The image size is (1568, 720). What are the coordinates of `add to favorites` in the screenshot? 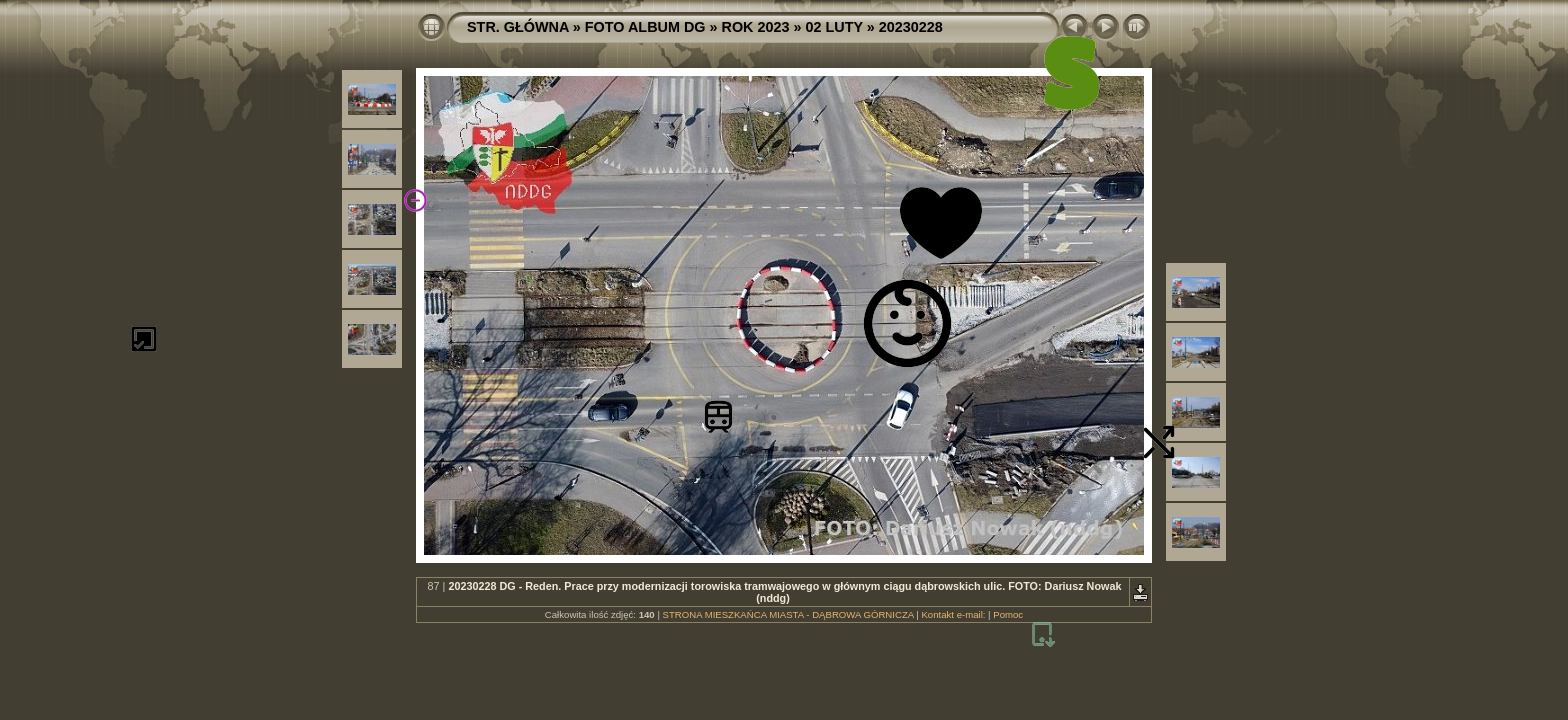 It's located at (941, 223).